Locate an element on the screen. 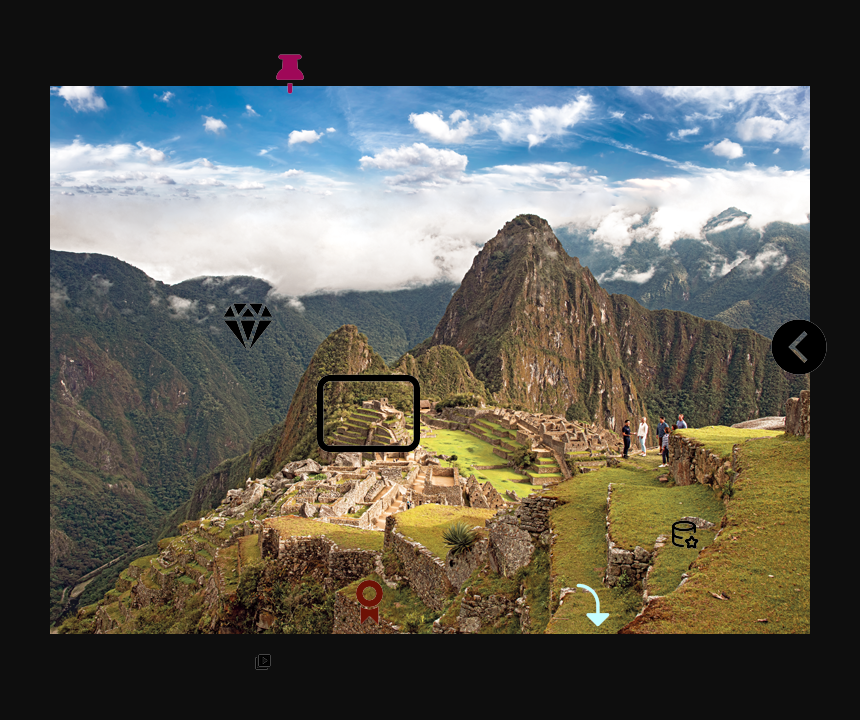  go back to the previous screen is located at coordinates (799, 347).